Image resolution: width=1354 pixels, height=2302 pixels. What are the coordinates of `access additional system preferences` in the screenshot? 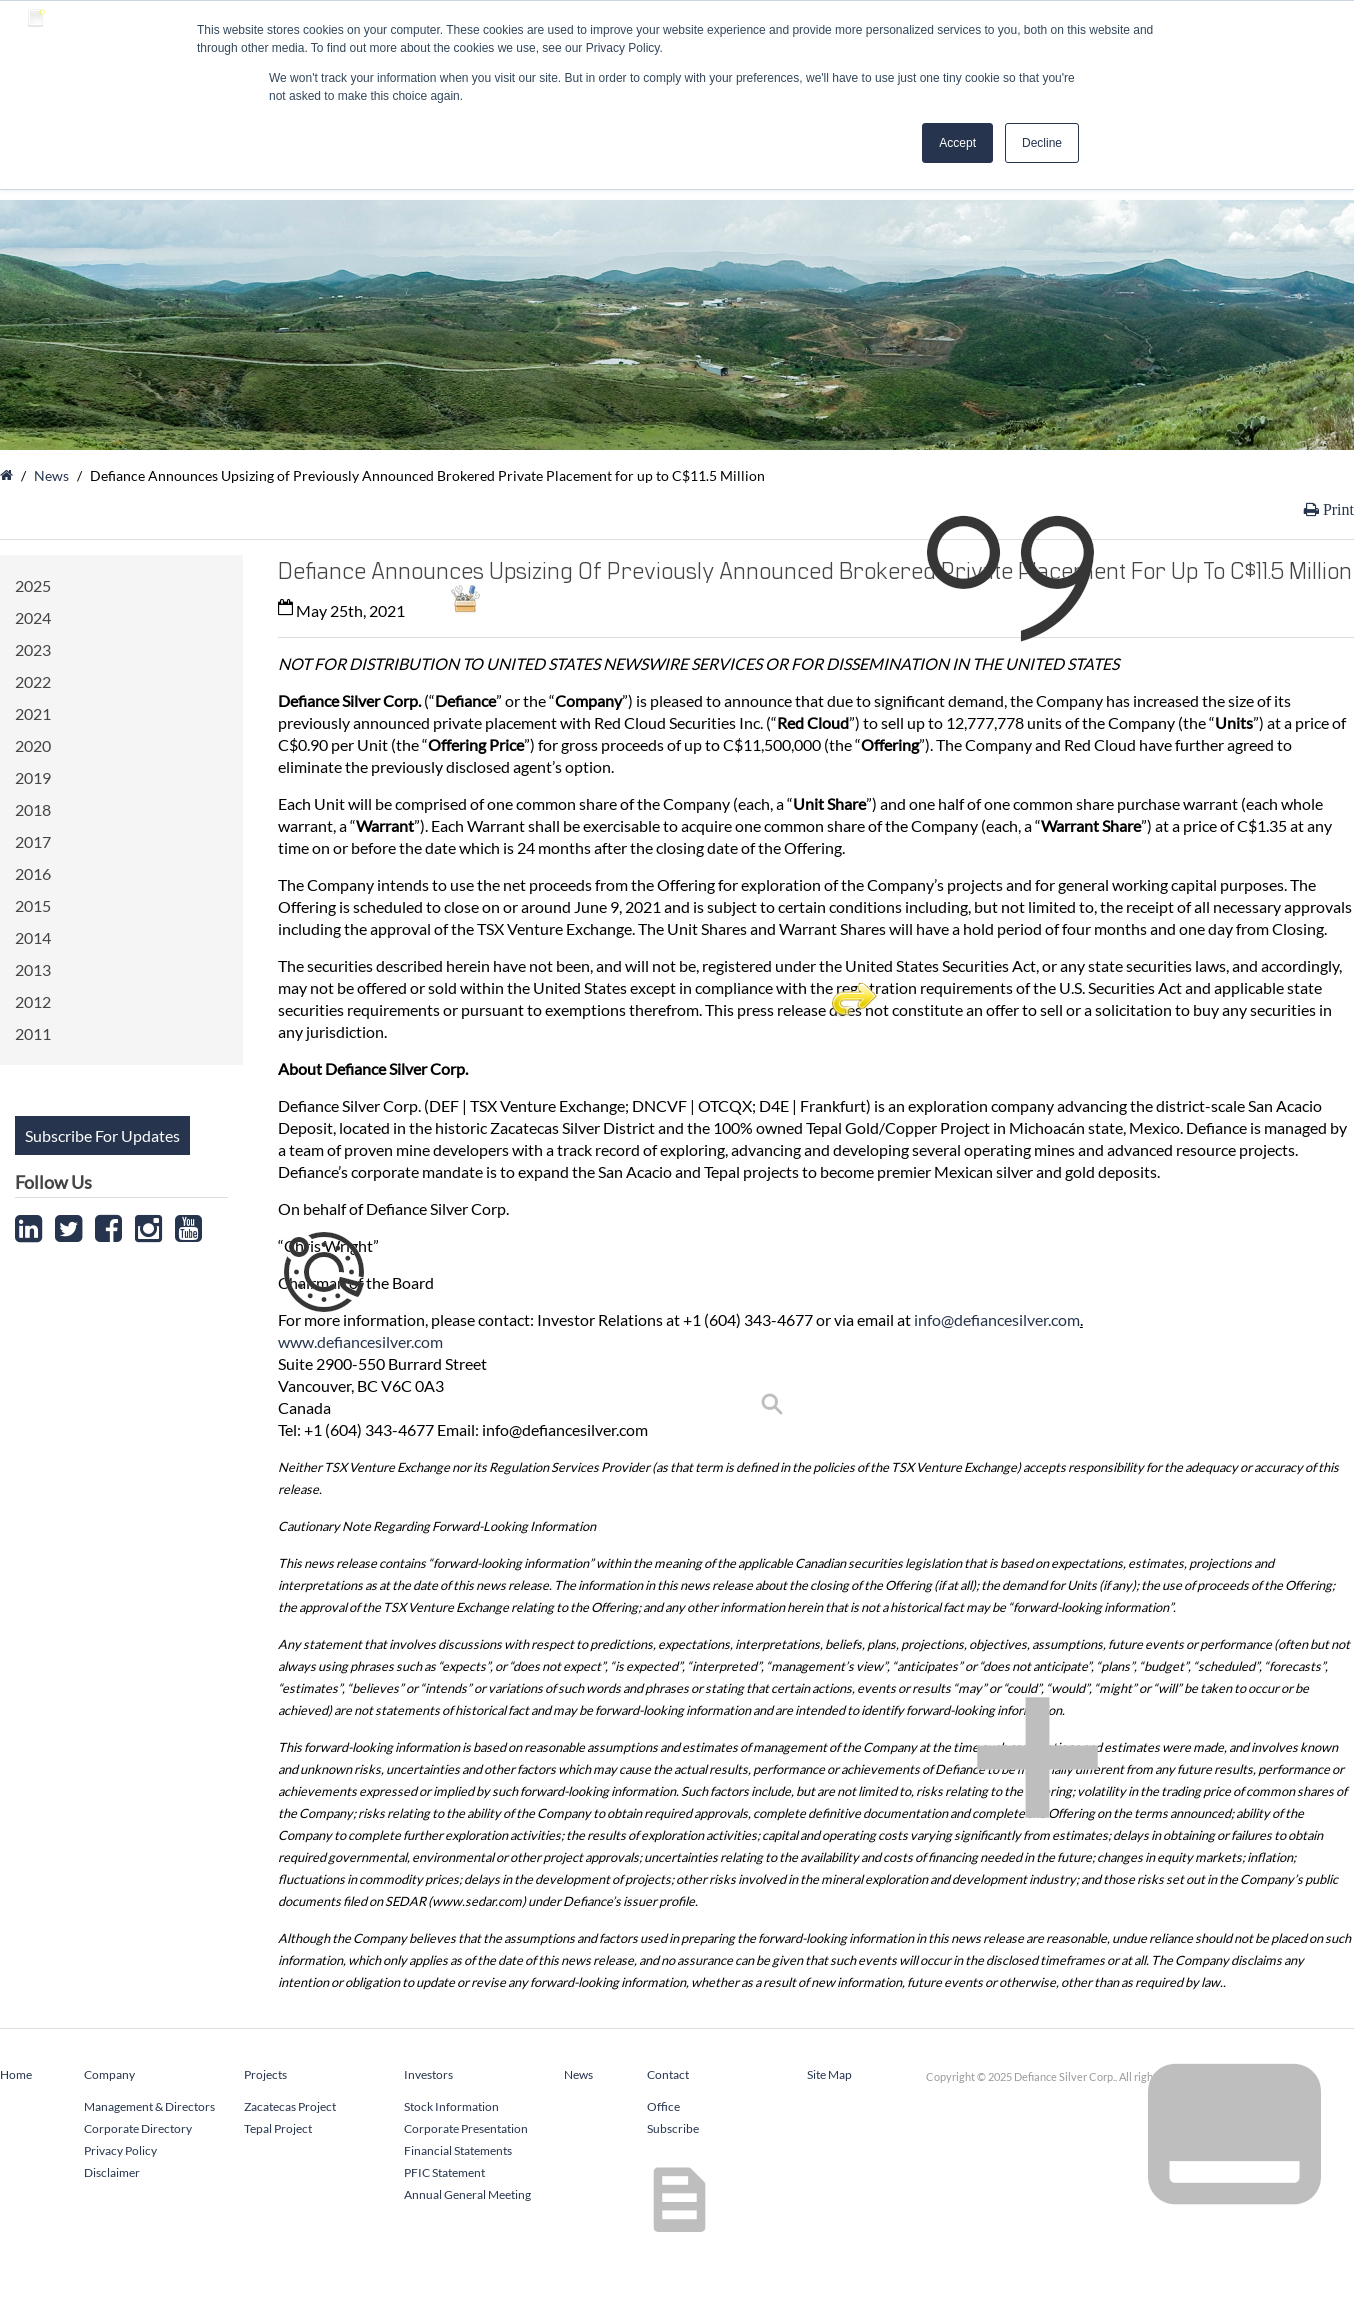 It's located at (465, 599).